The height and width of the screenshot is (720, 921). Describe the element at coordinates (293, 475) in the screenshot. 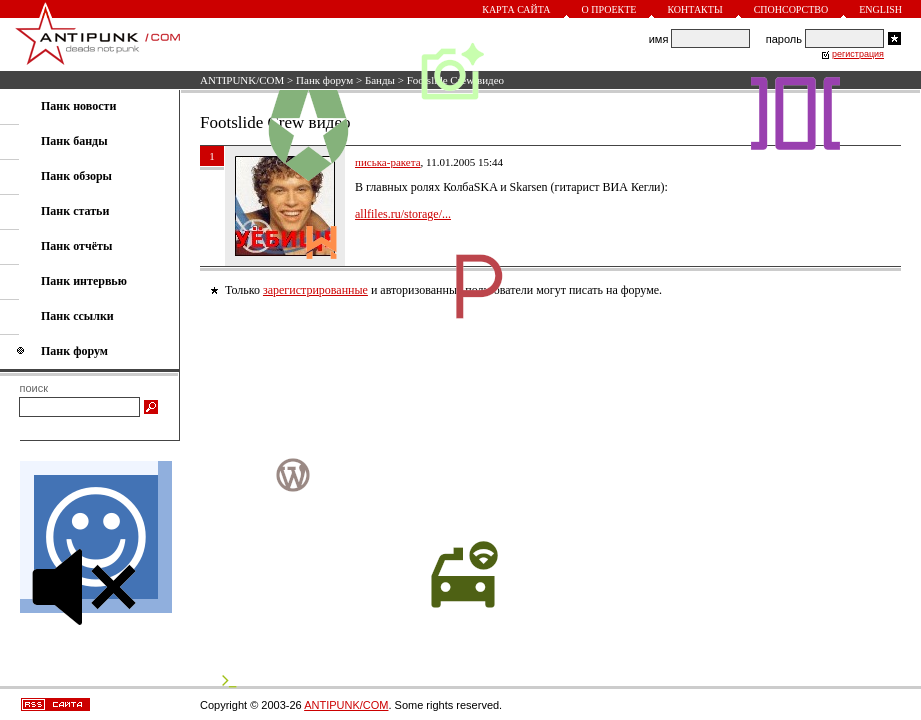

I see `link to WordPress website or blog` at that location.